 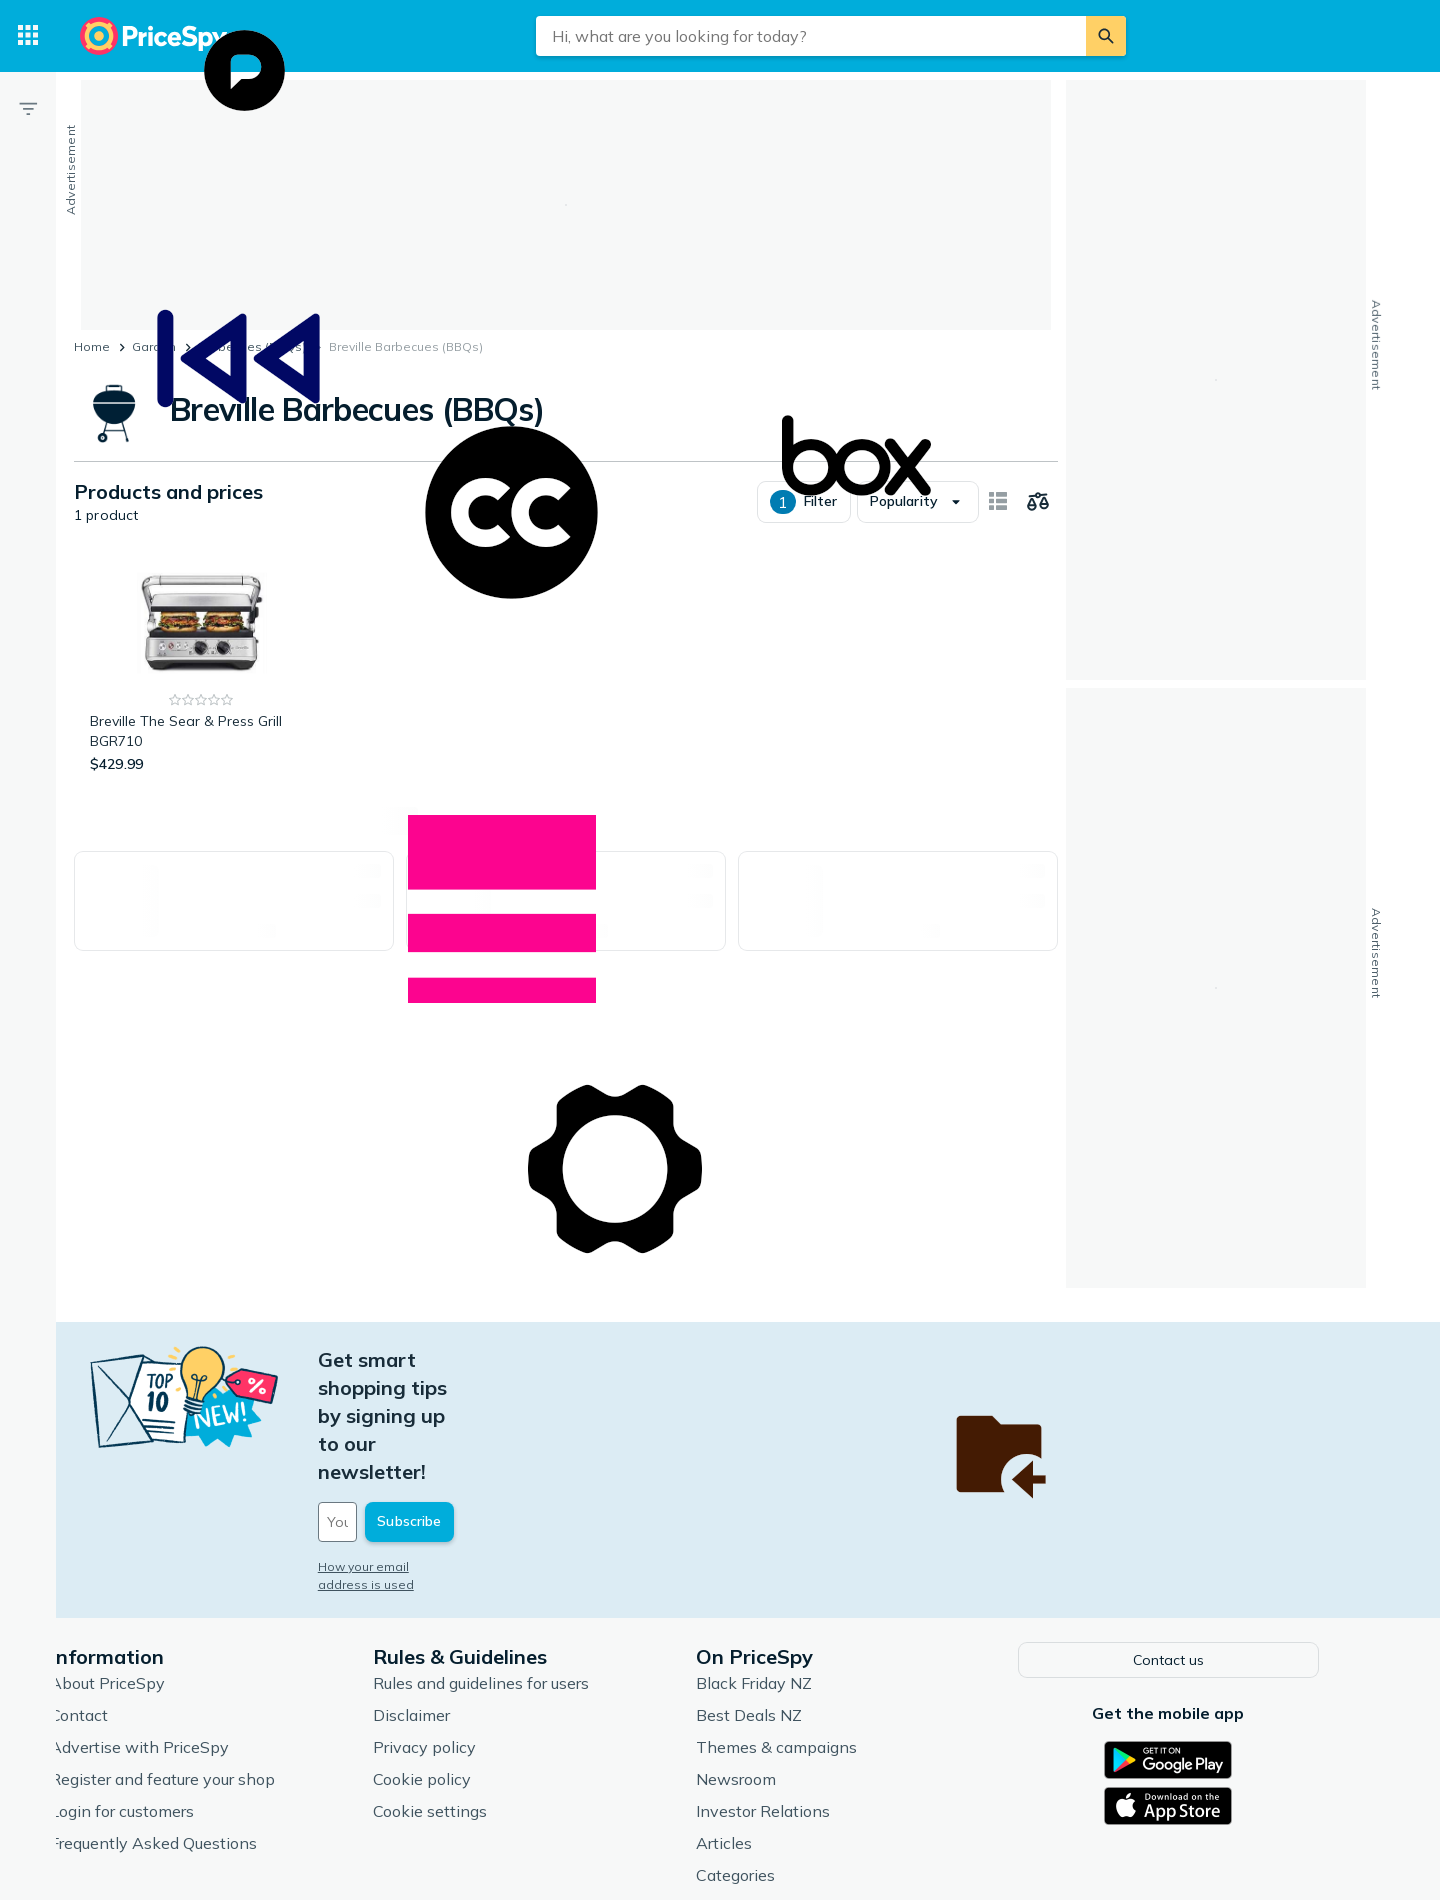 What do you see at coordinates (502, 909) in the screenshot?
I see `platform.sh logo` at bounding box center [502, 909].